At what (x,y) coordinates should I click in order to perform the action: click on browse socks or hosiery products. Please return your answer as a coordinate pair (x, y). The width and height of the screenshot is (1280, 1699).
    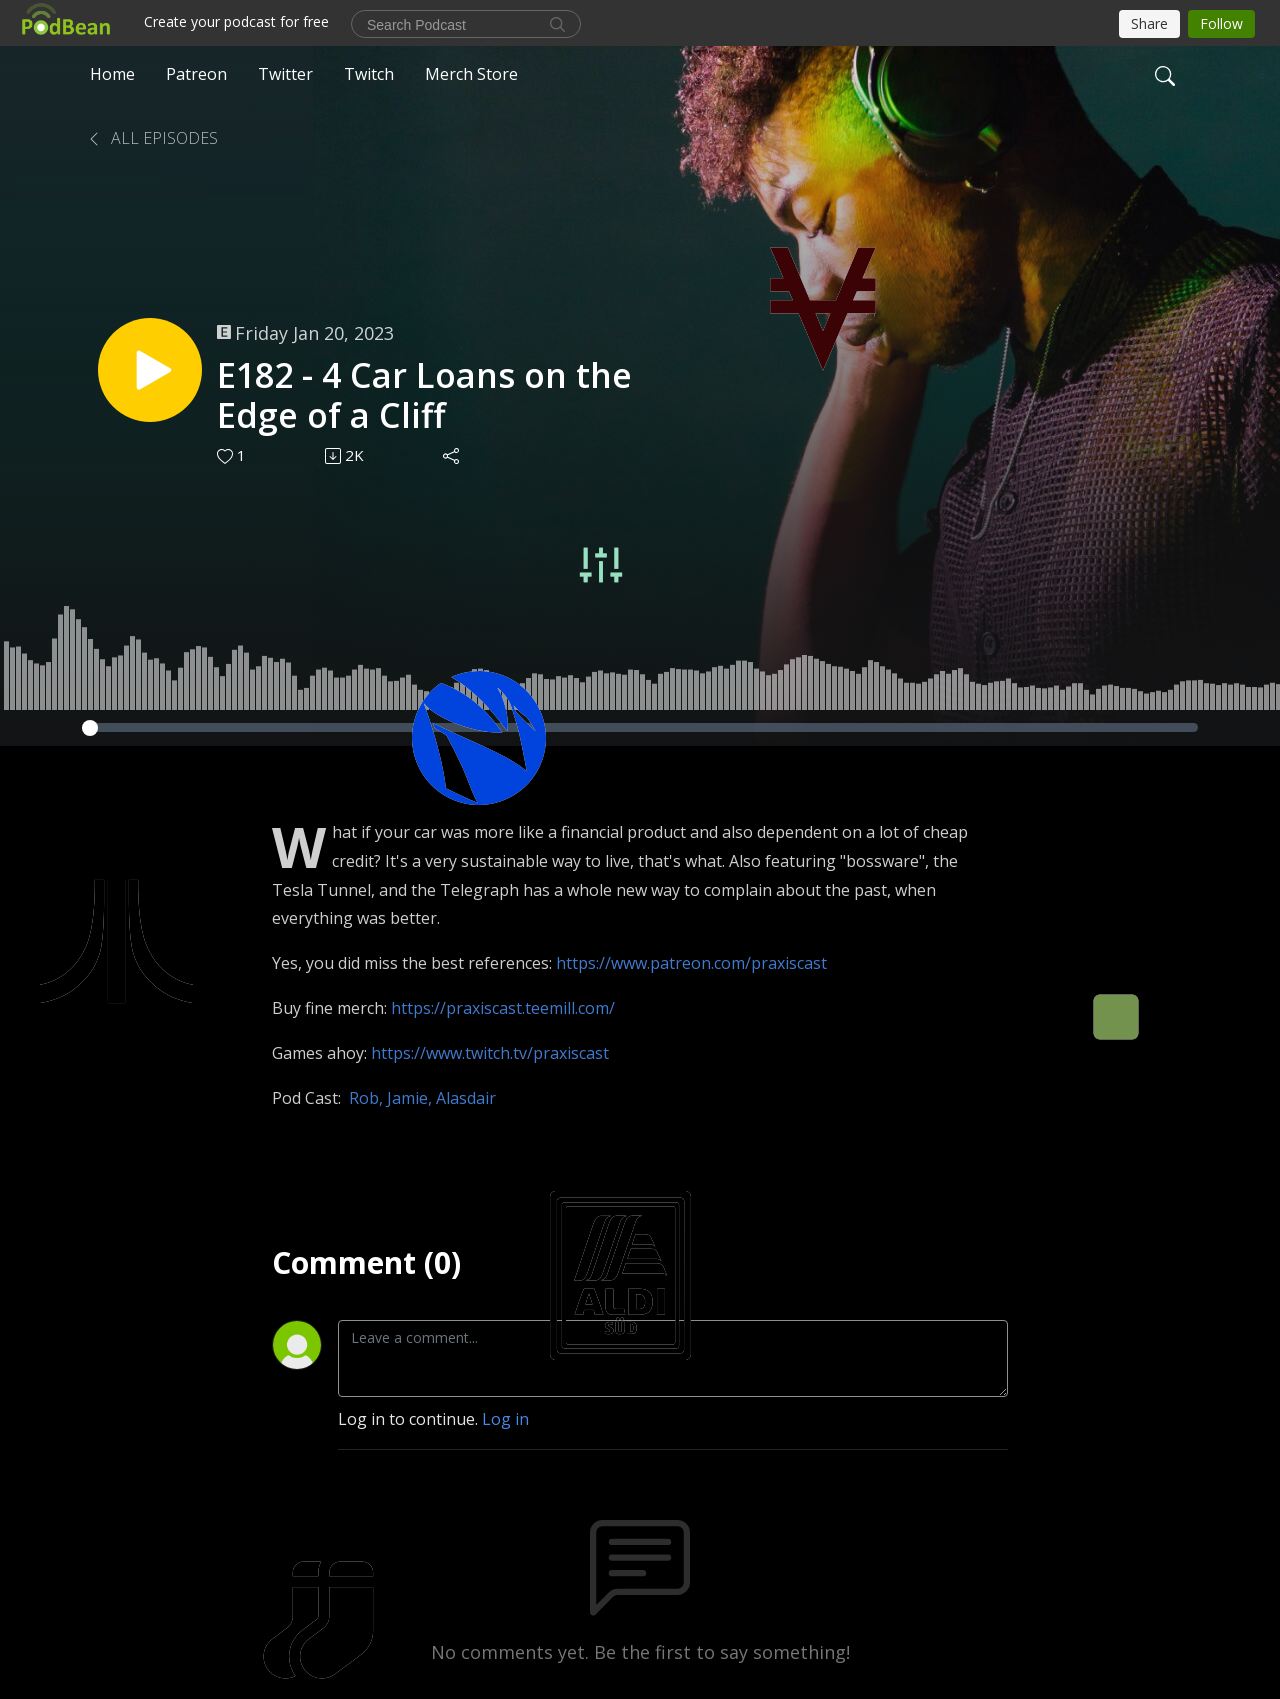
    Looking at the image, I should click on (322, 1620).